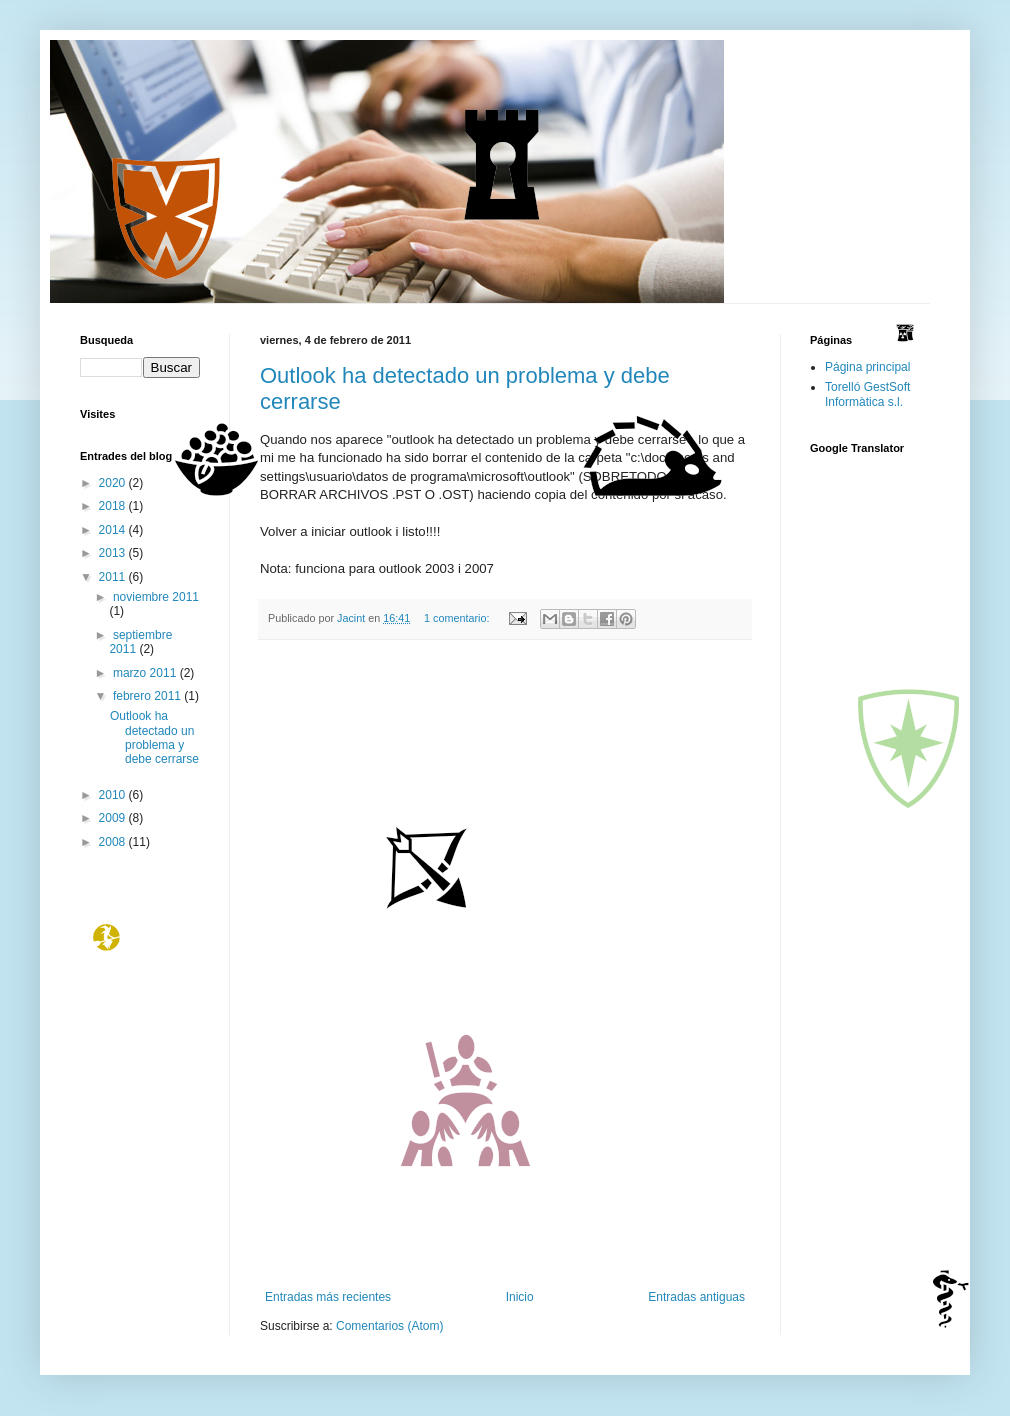 The image size is (1010, 1416). I want to click on access a locked or secured game level, so click(501, 165).